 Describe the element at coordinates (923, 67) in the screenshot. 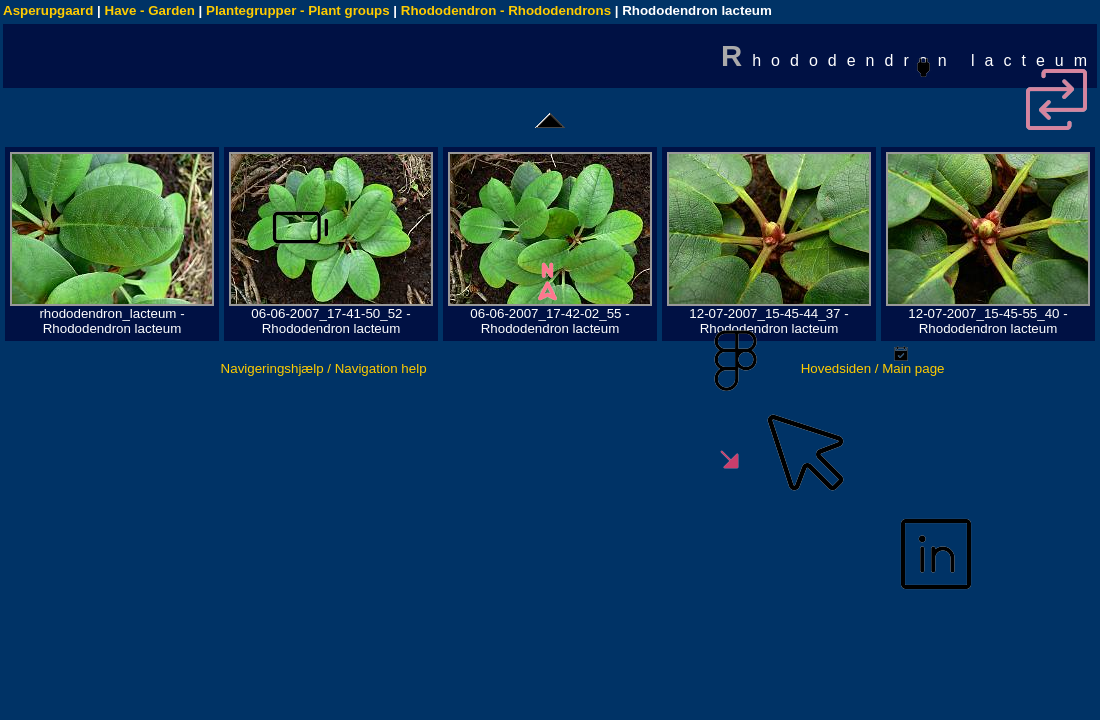

I see `indicates device is charging or connected to power` at that location.